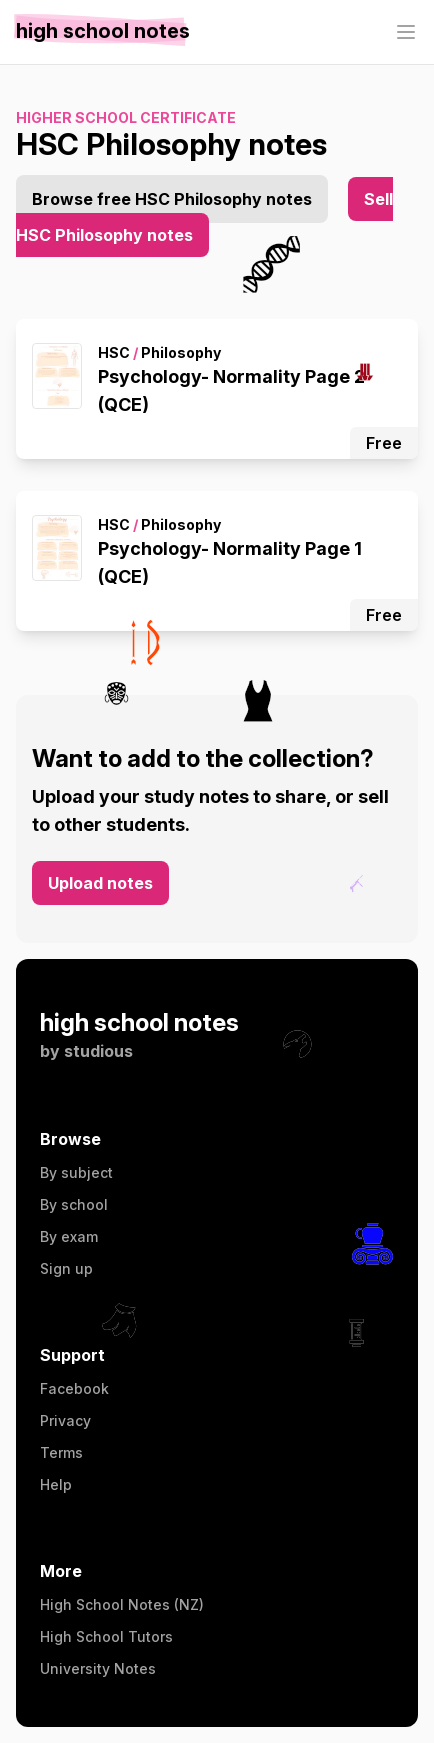  What do you see at coordinates (143, 642) in the screenshot?
I see `access archery or ranged combat skills` at bounding box center [143, 642].